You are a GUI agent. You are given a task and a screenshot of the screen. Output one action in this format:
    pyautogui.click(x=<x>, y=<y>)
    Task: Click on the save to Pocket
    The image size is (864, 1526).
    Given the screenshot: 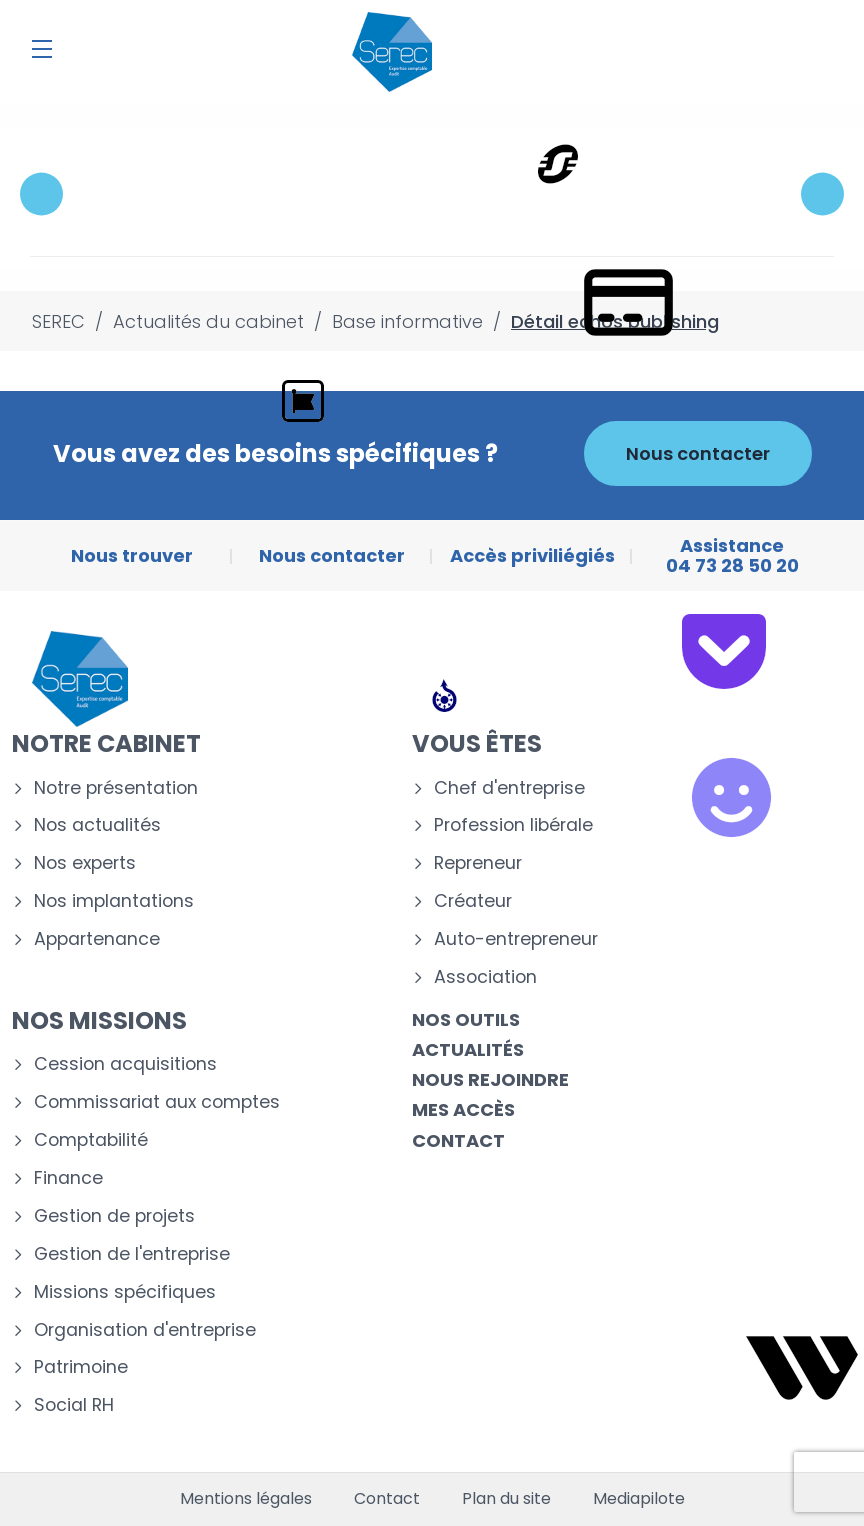 What is the action you would take?
    pyautogui.click(x=724, y=650)
    